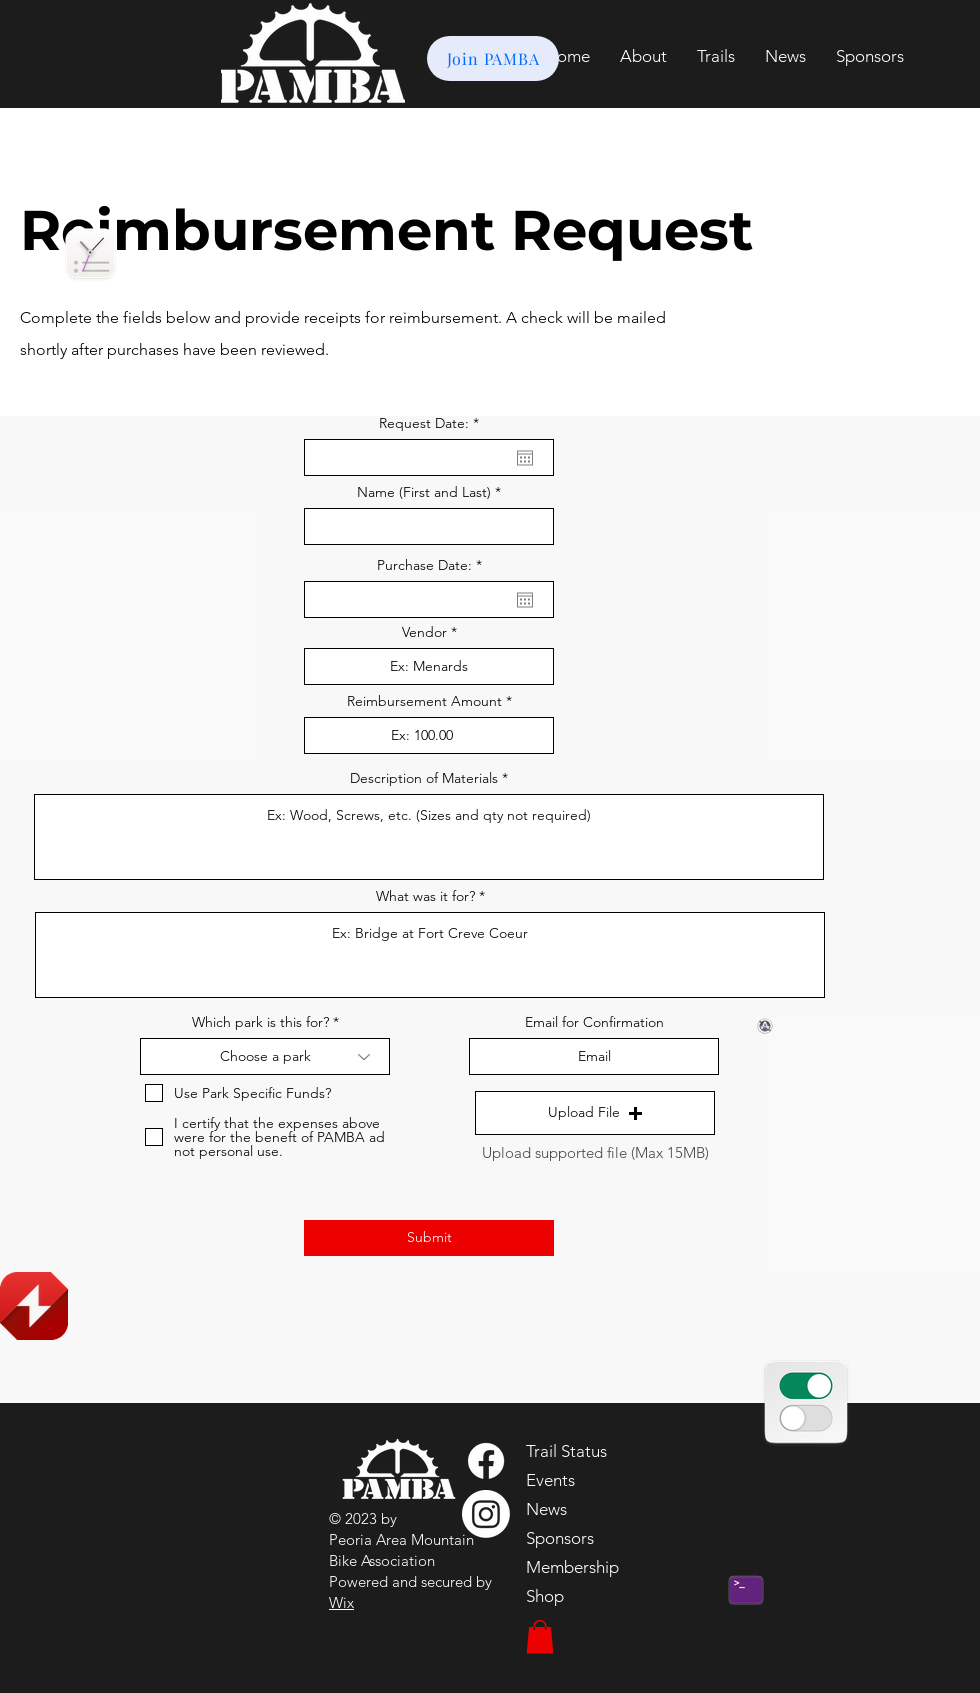 The image size is (980, 1693). Describe the element at coordinates (765, 1026) in the screenshot. I see `open the software update manager` at that location.